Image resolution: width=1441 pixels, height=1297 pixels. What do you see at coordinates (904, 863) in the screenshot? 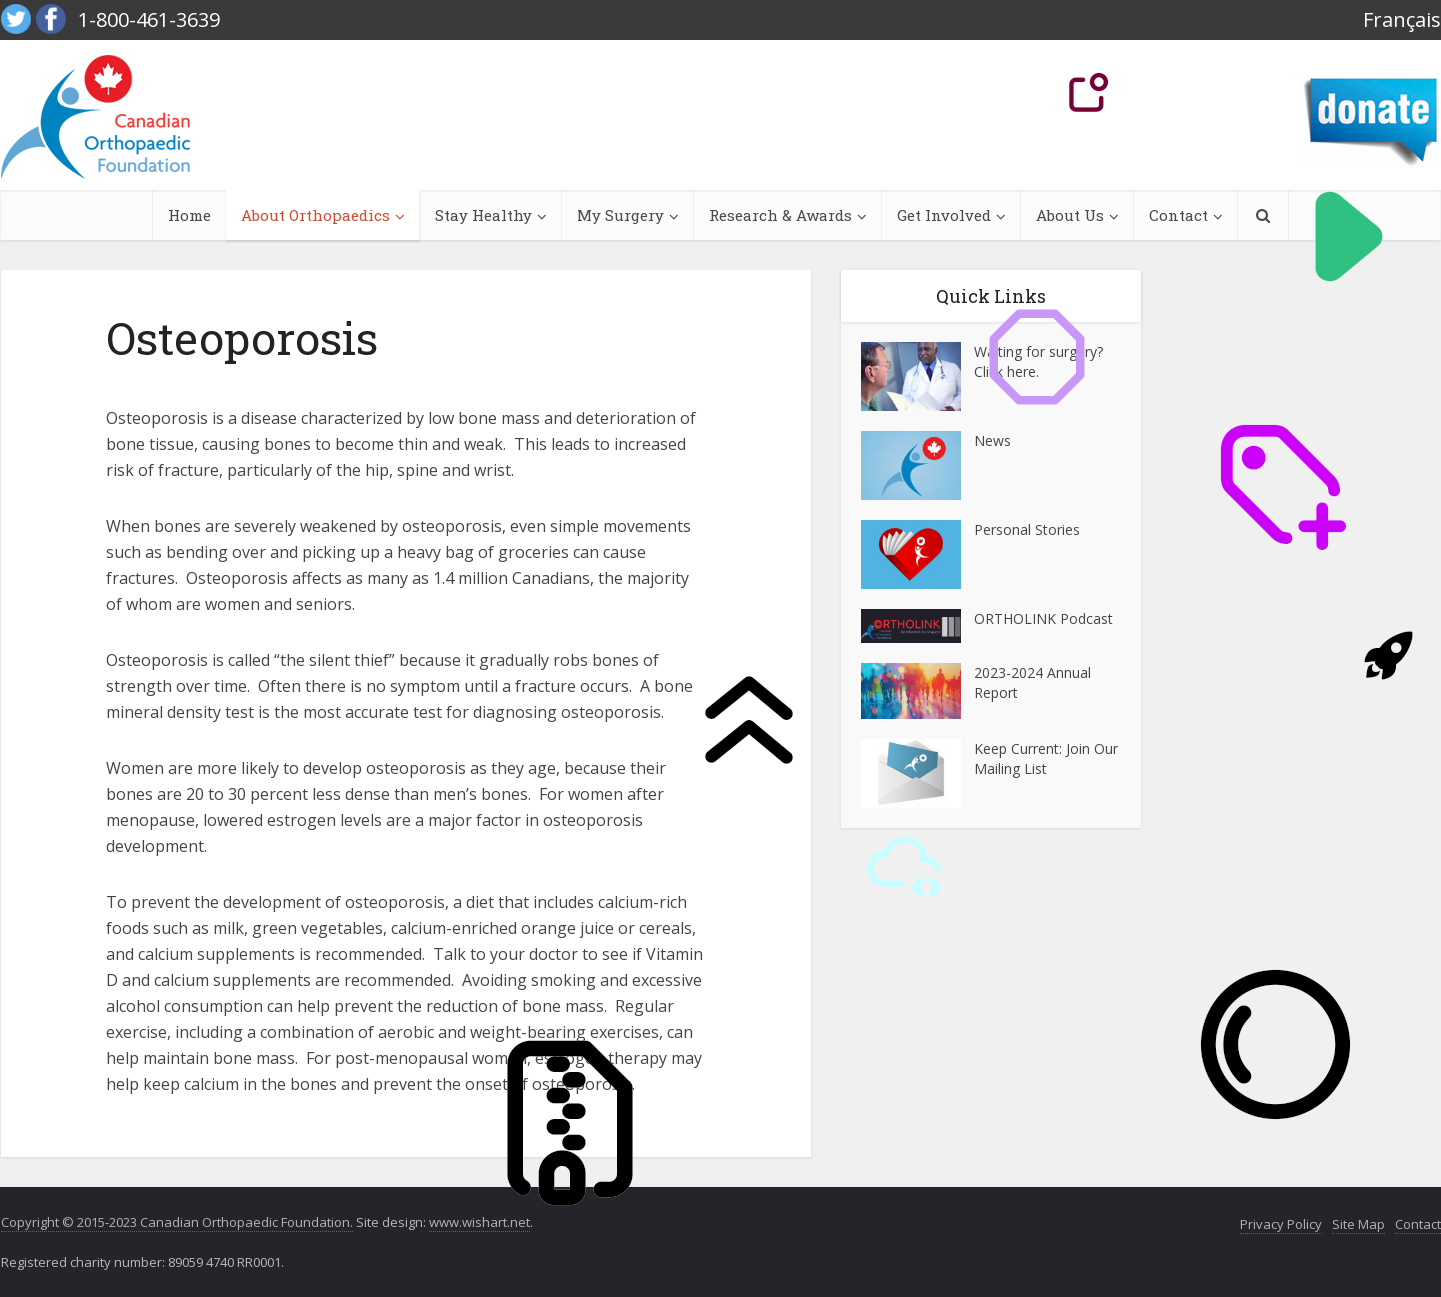
I see `access cloud-based code or development tools` at bounding box center [904, 863].